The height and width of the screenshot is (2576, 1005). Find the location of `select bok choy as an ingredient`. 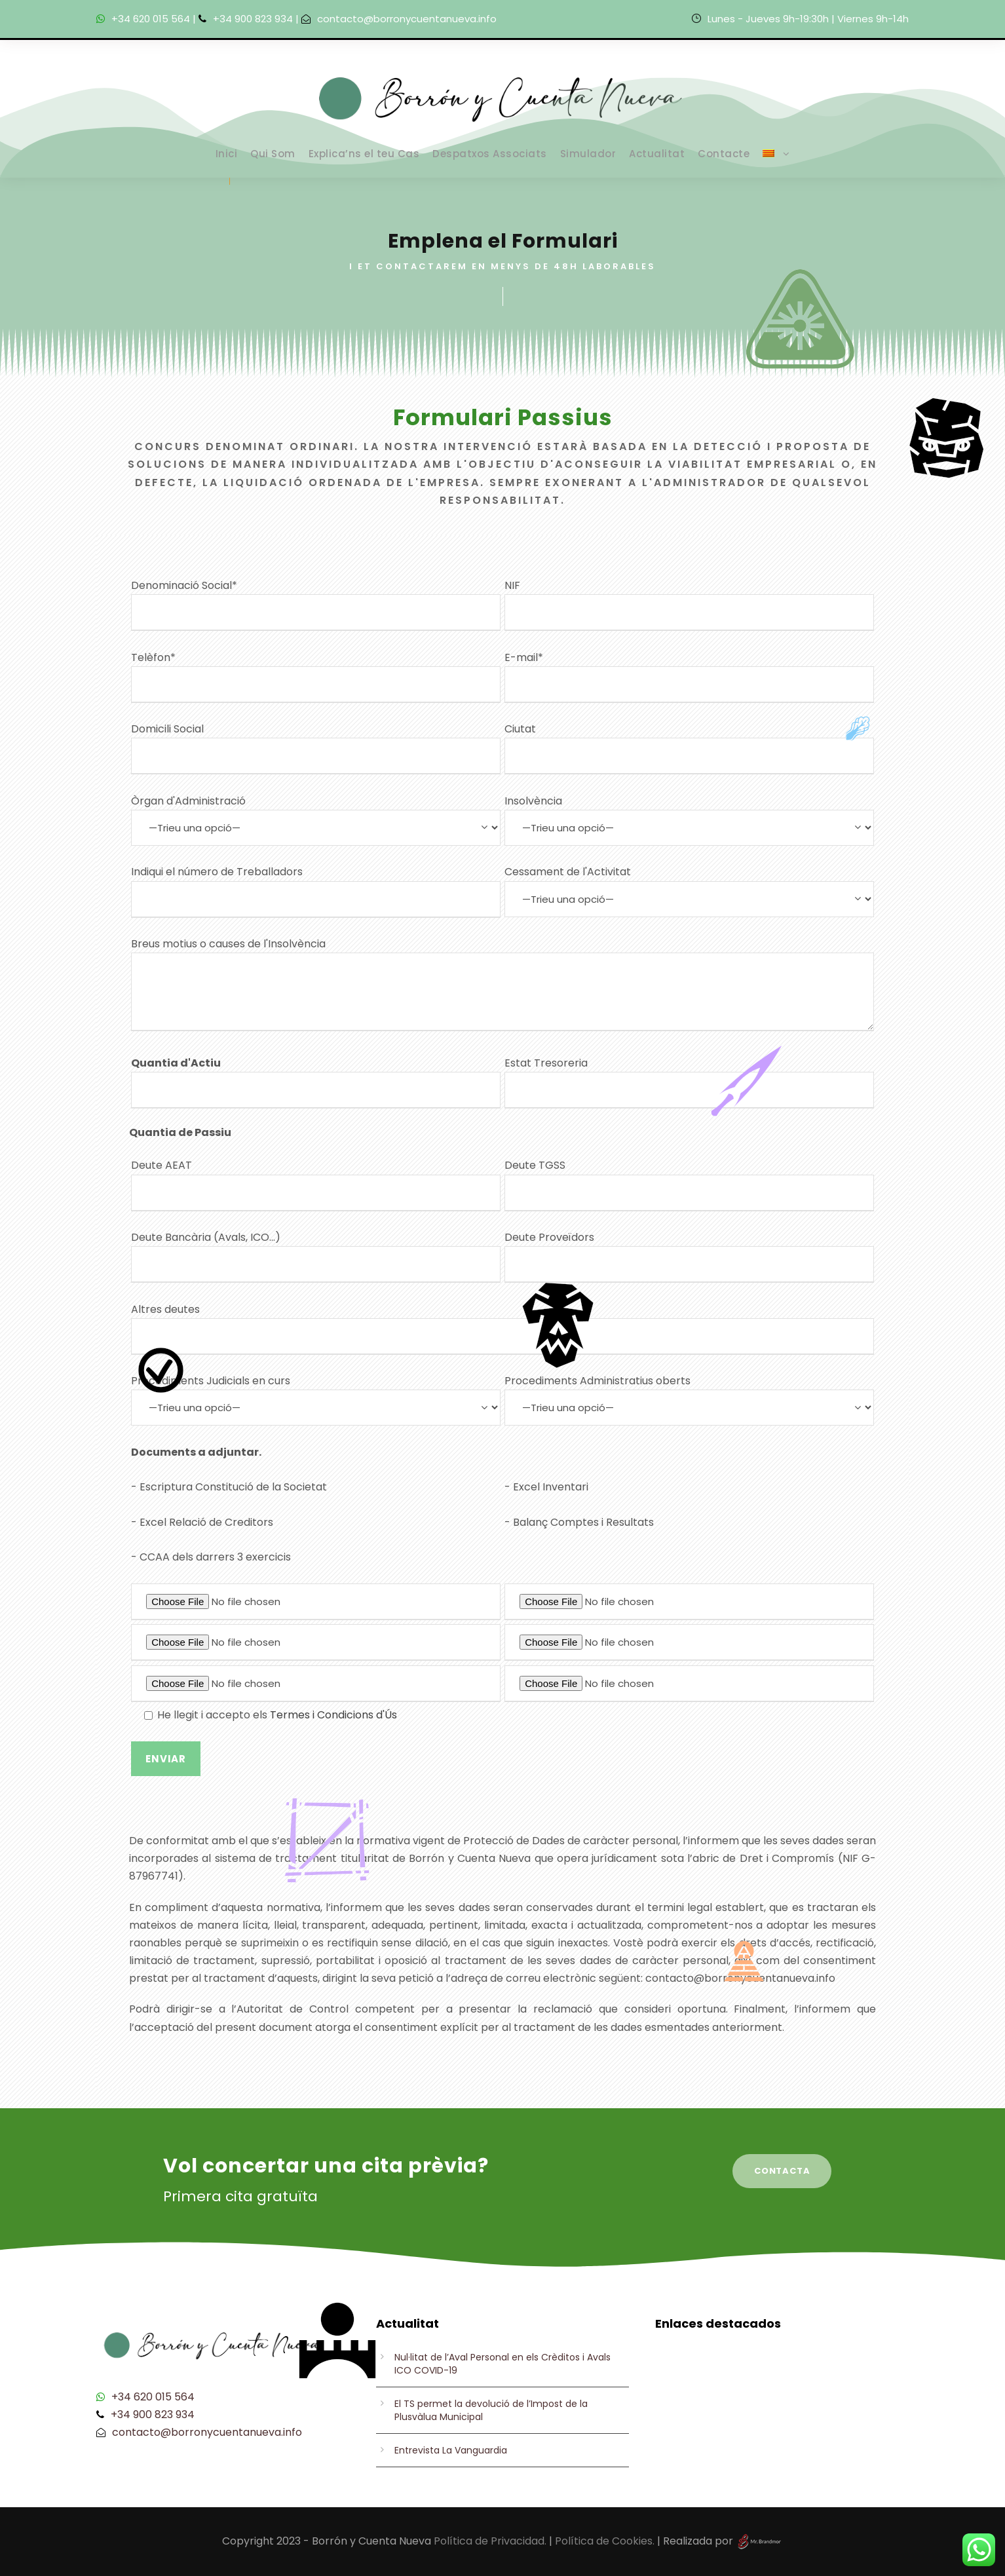

select bok choy as an ingredient is located at coordinates (858, 729).